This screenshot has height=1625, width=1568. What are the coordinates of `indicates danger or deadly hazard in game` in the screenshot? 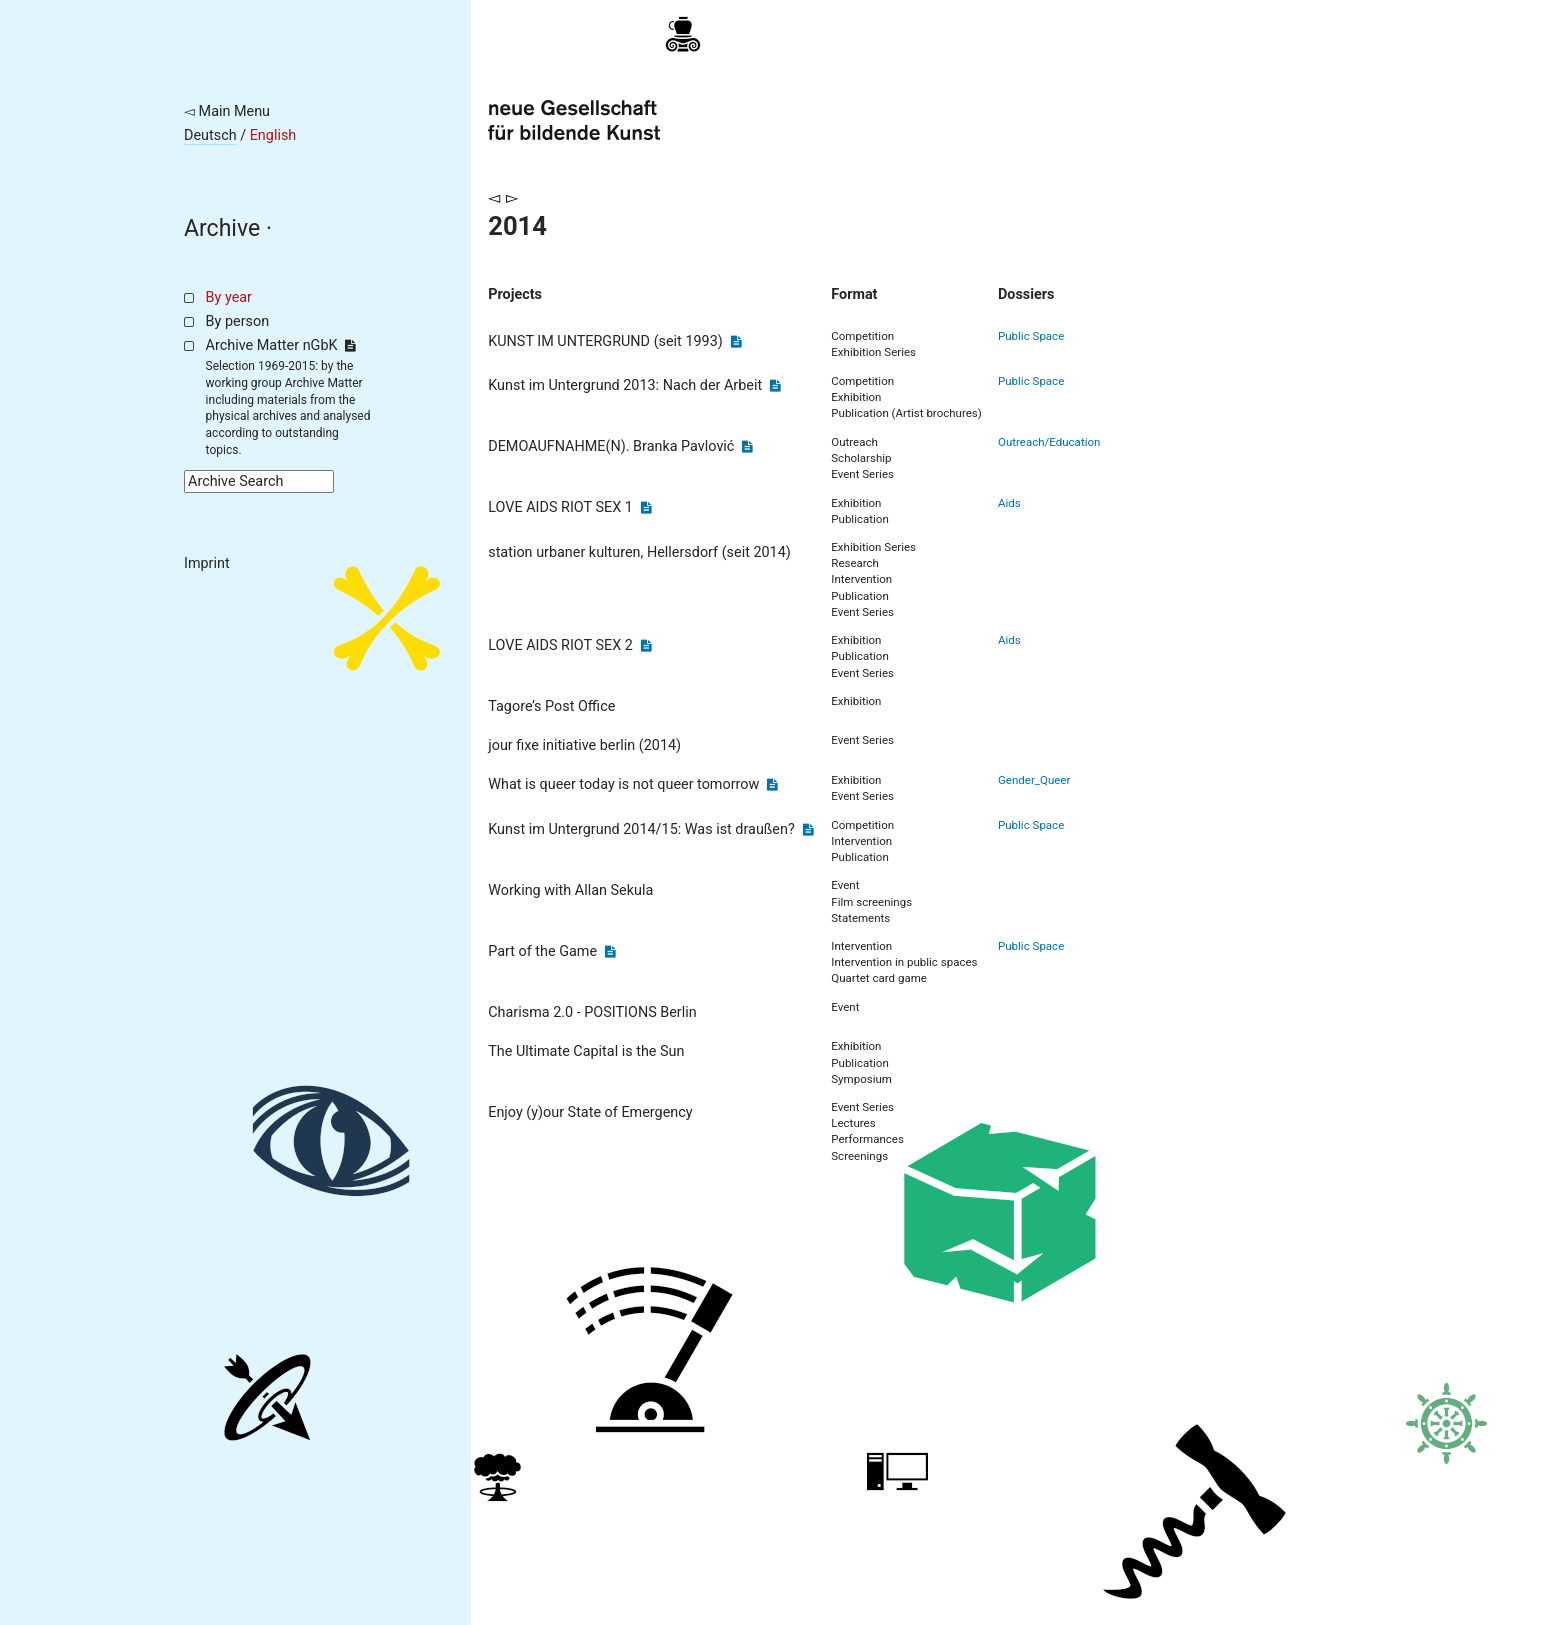 It's located at (386, 618).